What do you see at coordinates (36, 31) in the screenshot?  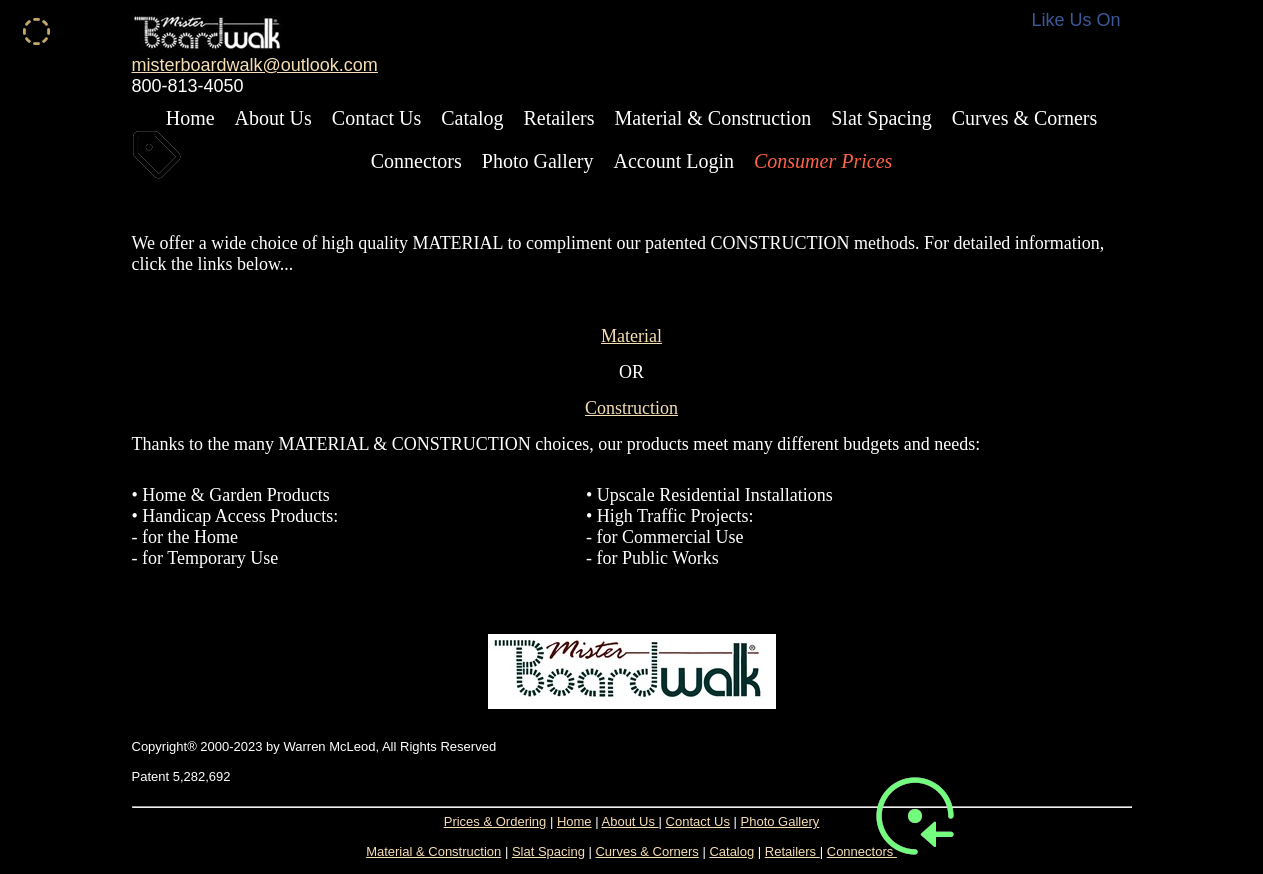 I see `create a new draft issue` at bounding box center [36, 31].